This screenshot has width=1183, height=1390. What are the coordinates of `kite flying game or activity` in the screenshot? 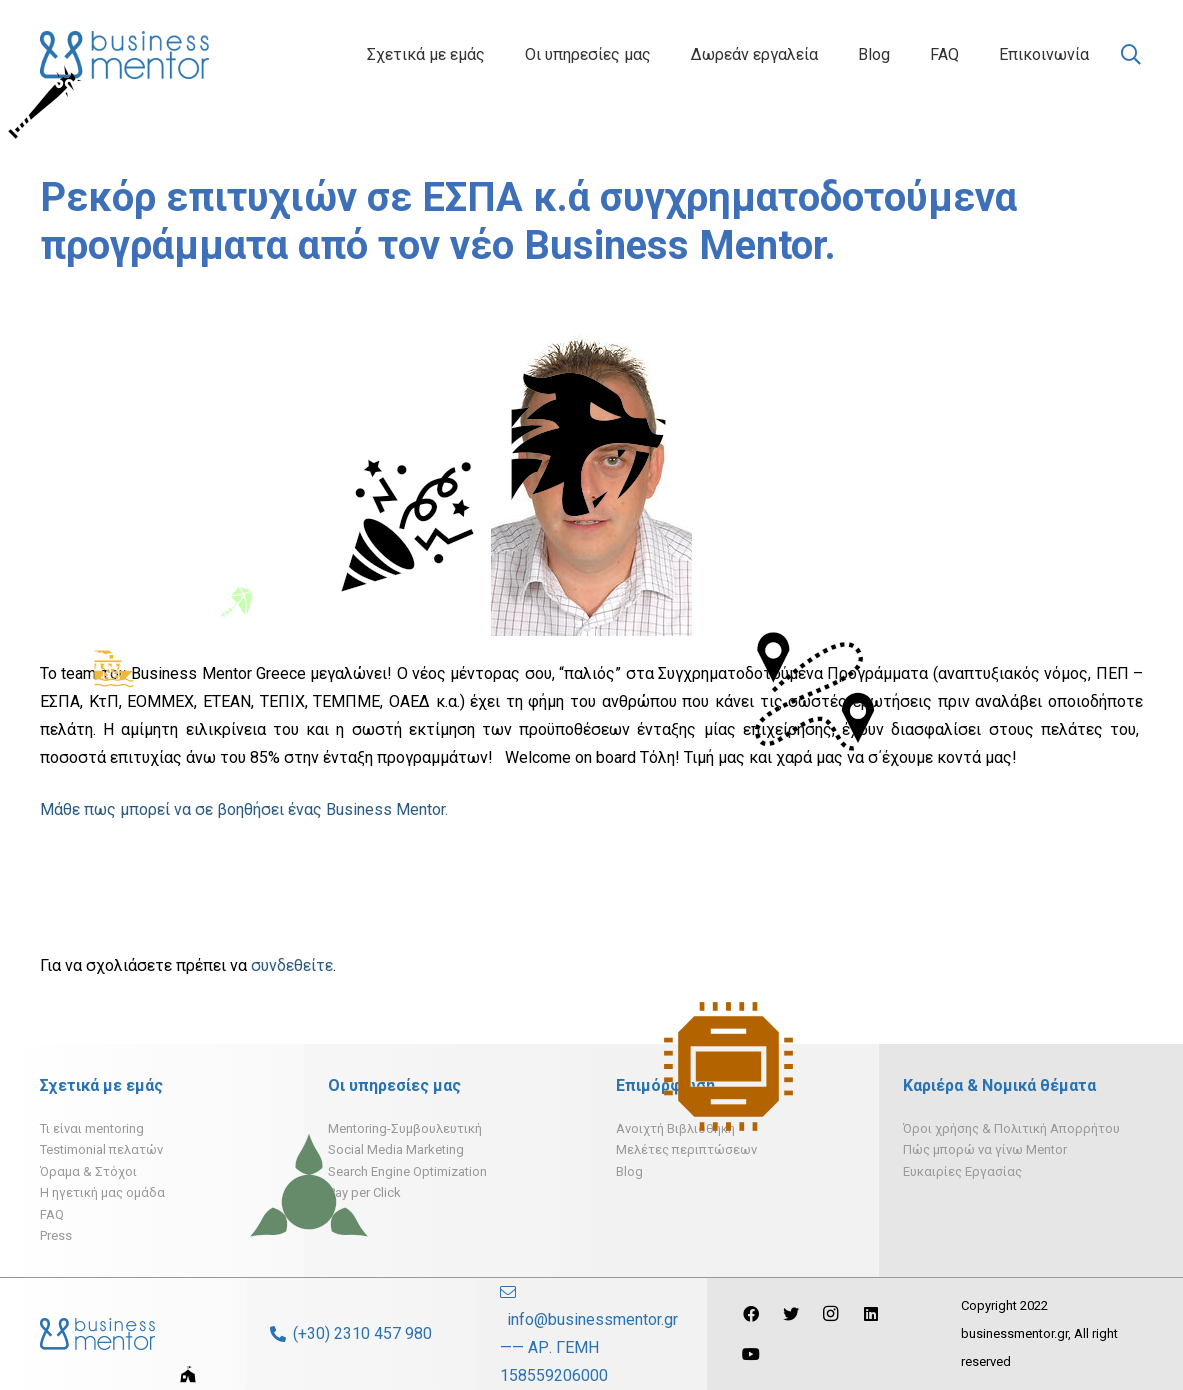 It's located at (237, 601).